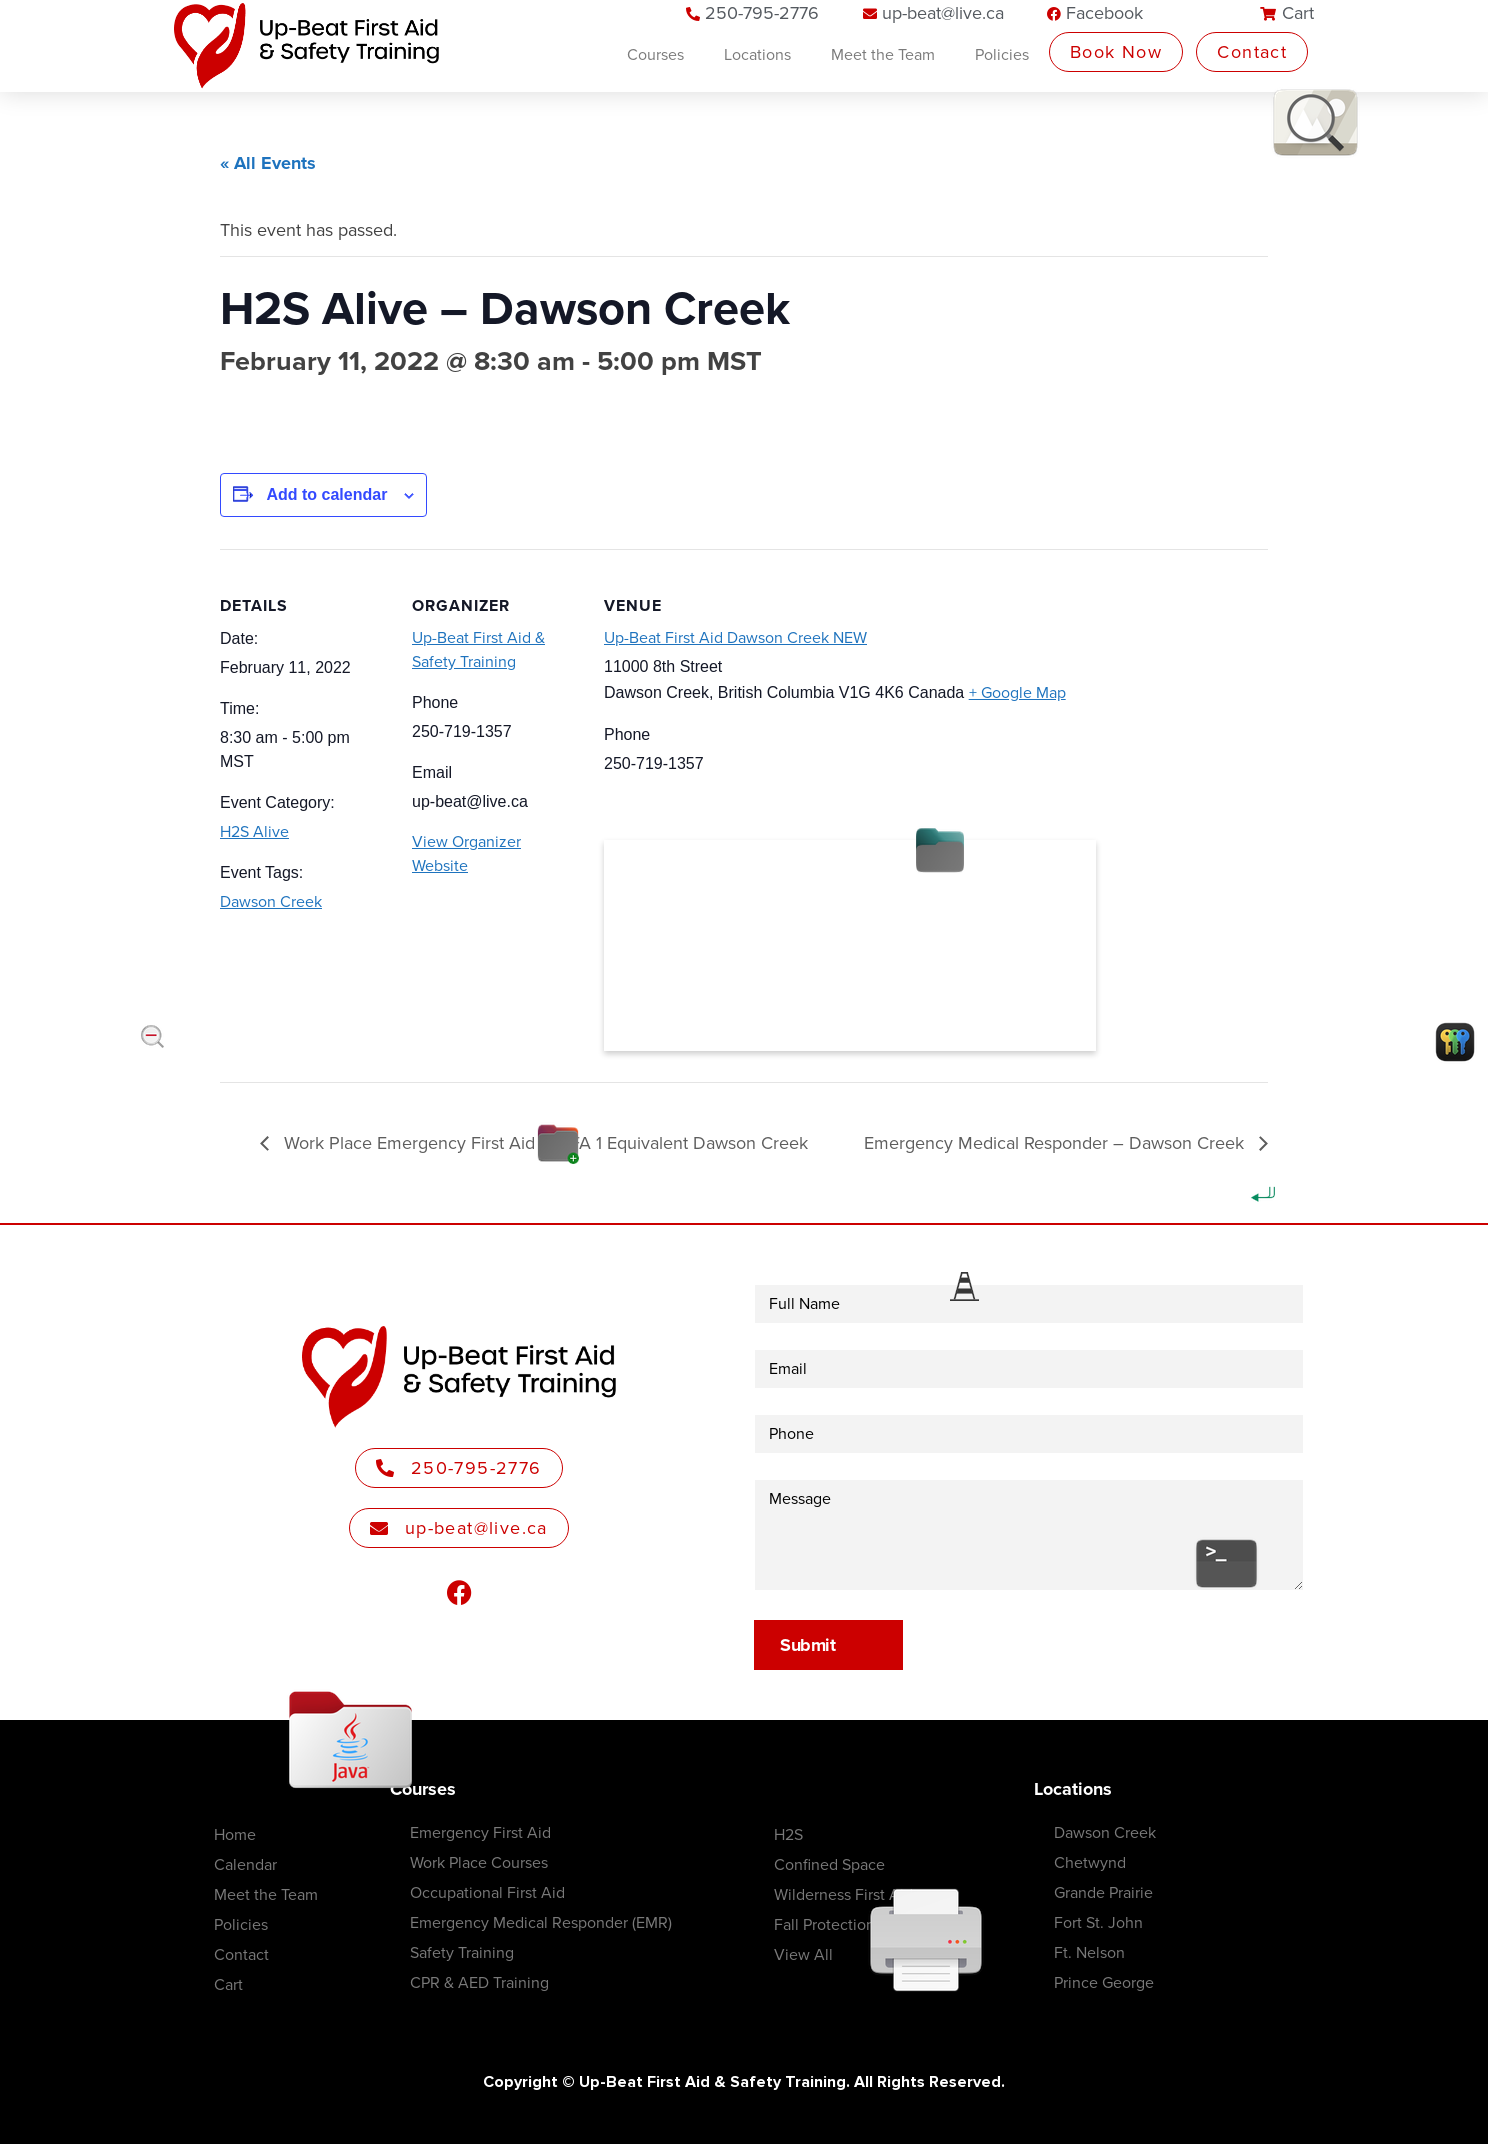  What do you see at coordinates (1262, 1192) in the screenshot?
I see `reply to all recipients of an email` at bounding box center [1262, 1192].